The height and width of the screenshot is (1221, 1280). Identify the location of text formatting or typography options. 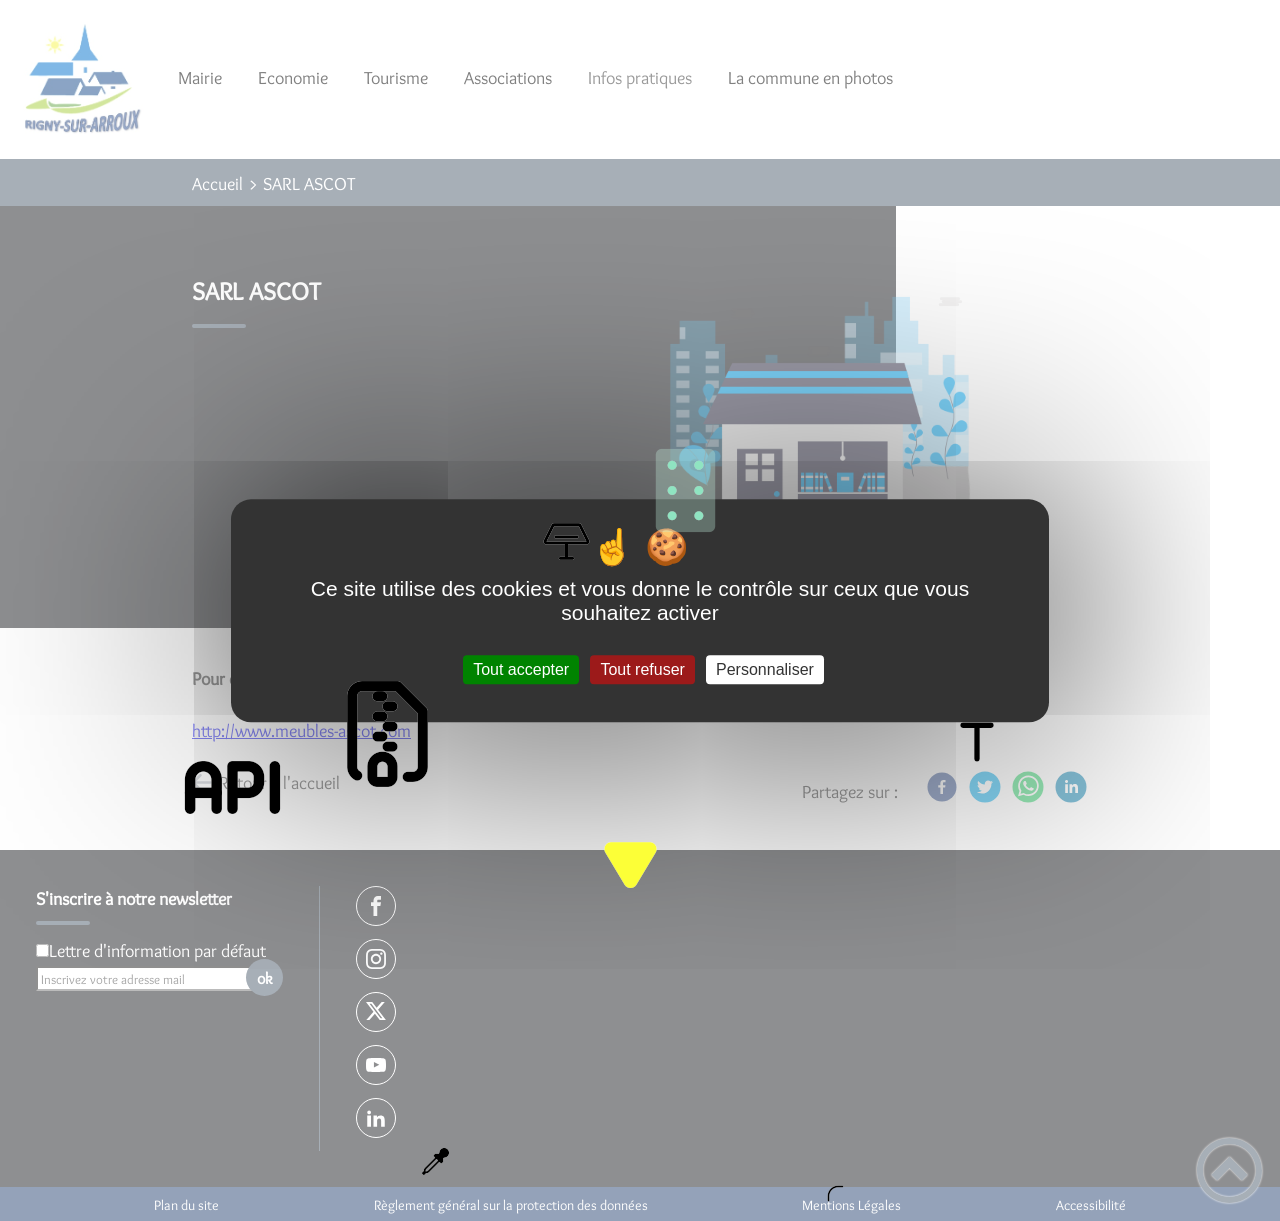
(977, 742).